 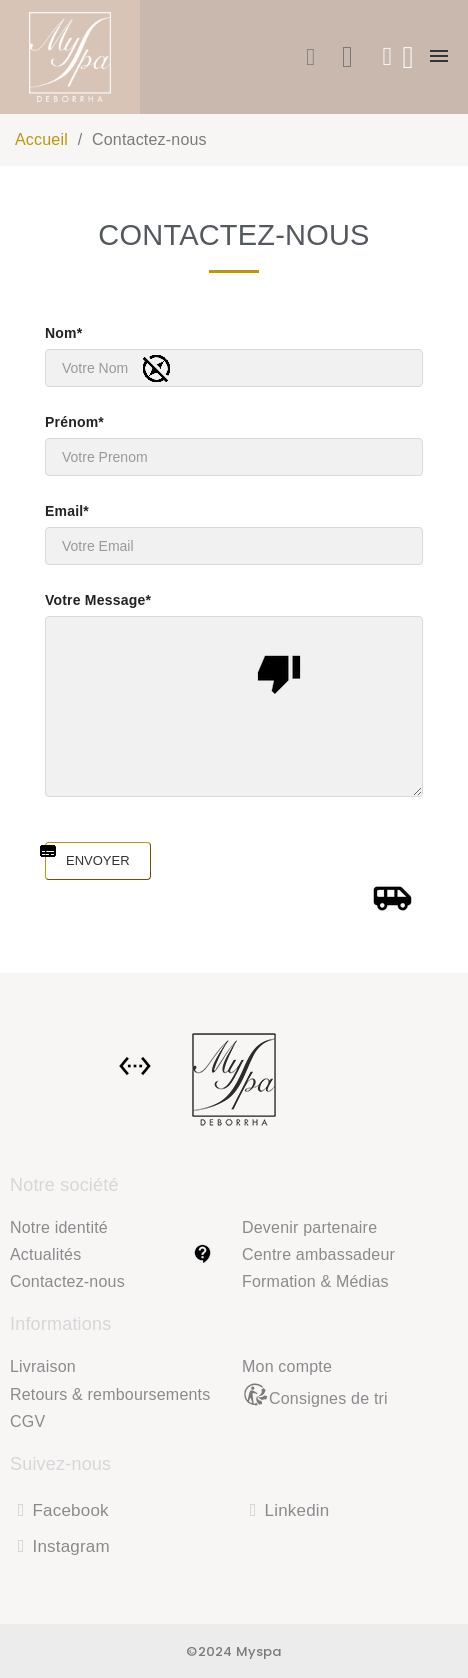 What do you see at coordinates (135, 1066) in the screenshot?
I see `access ethernet or wired network settings` at bounding box center [135, 1066].